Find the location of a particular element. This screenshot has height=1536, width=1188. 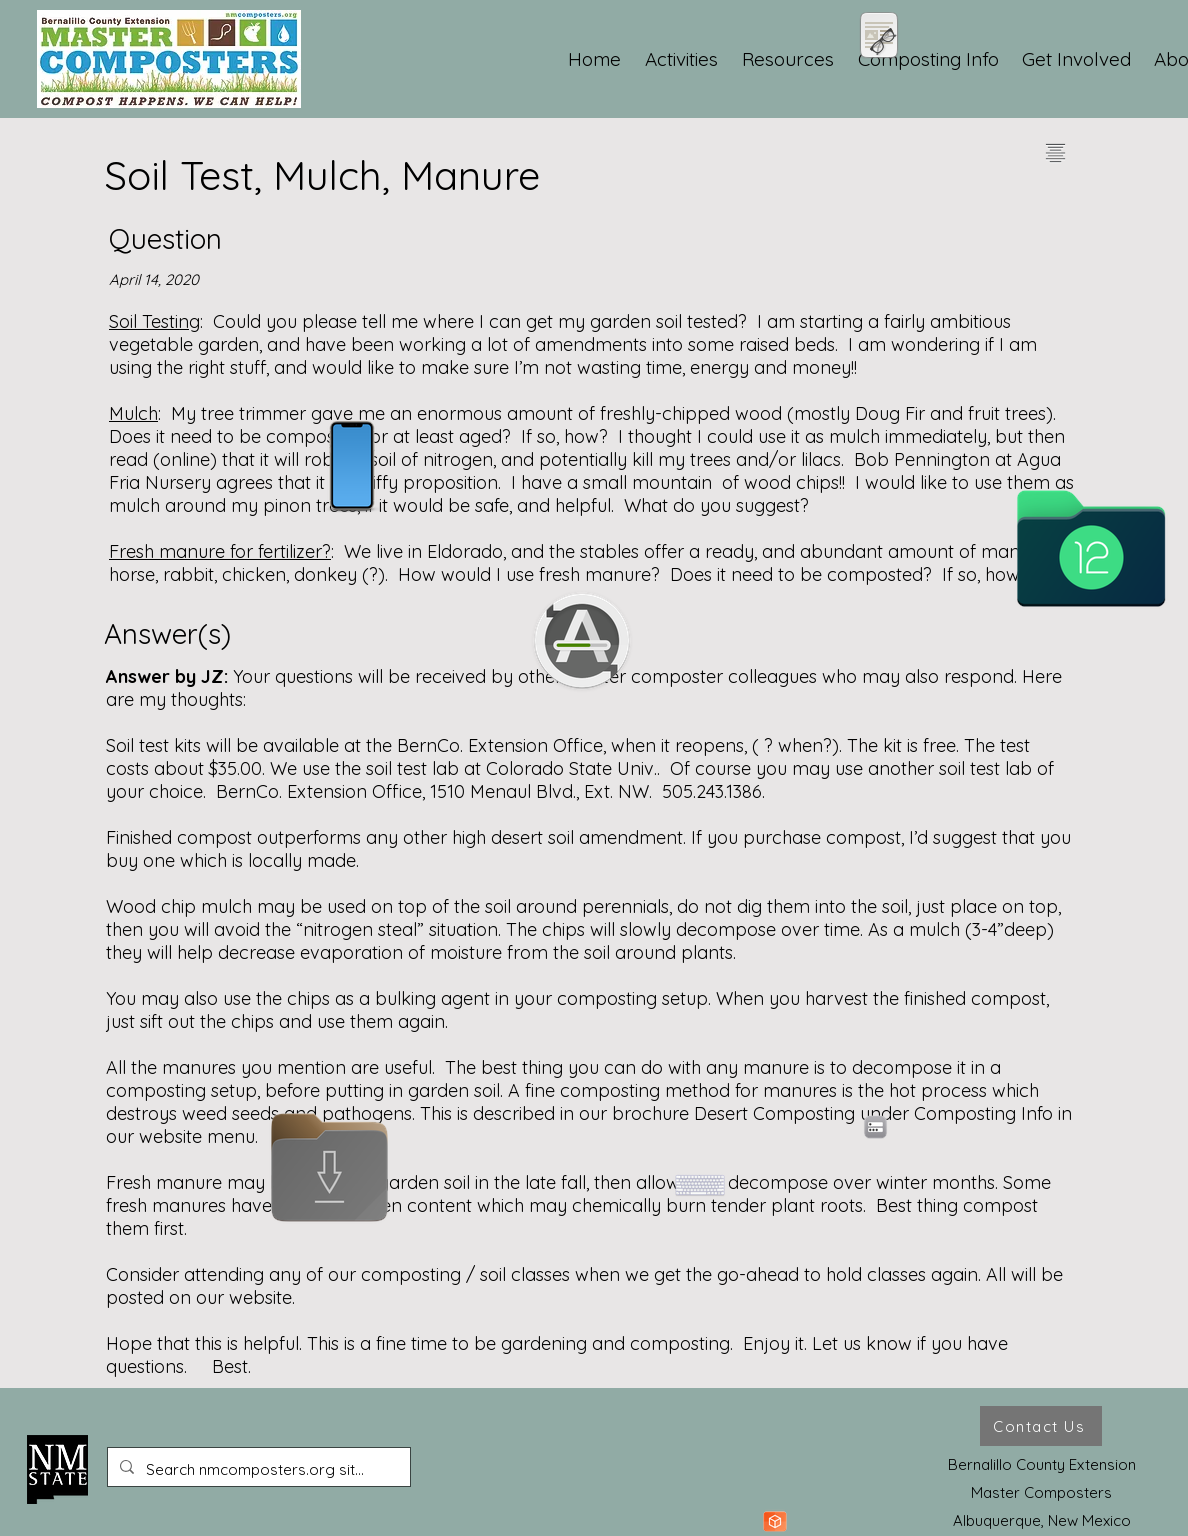

access your downloads folder is located at coordinates (329, 1167).